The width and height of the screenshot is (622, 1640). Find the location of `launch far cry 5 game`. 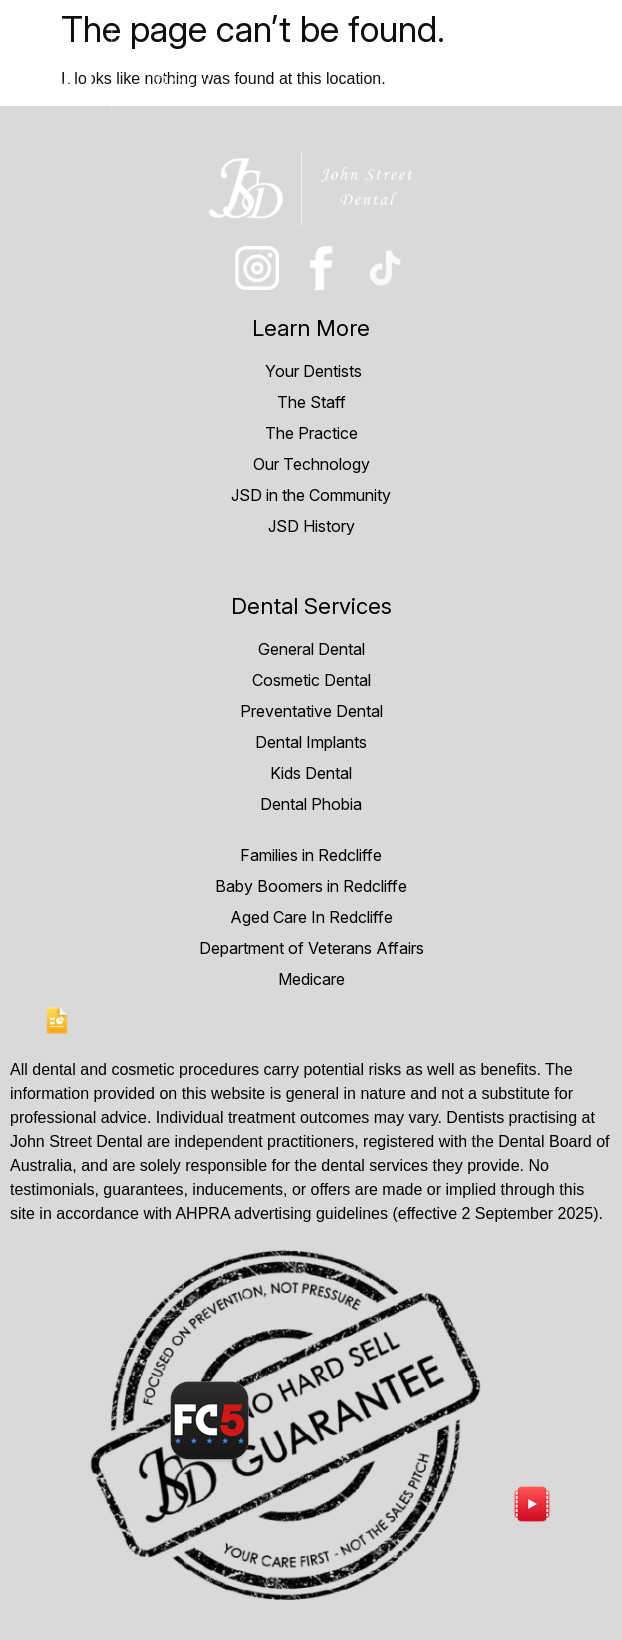

launch far cry 5 game is located at coordinates (209, 1420).